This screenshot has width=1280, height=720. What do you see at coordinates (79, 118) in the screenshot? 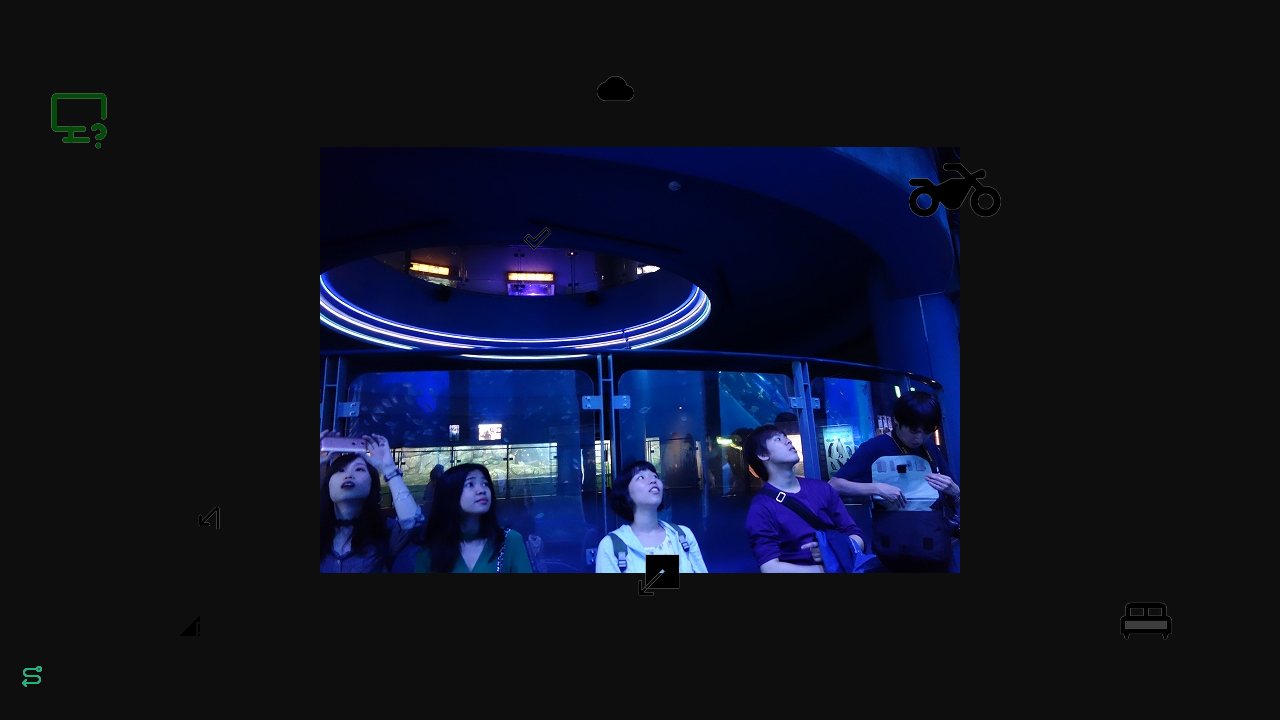
I see `get help with desktop or computer settings` at bounding box center [79, 118].